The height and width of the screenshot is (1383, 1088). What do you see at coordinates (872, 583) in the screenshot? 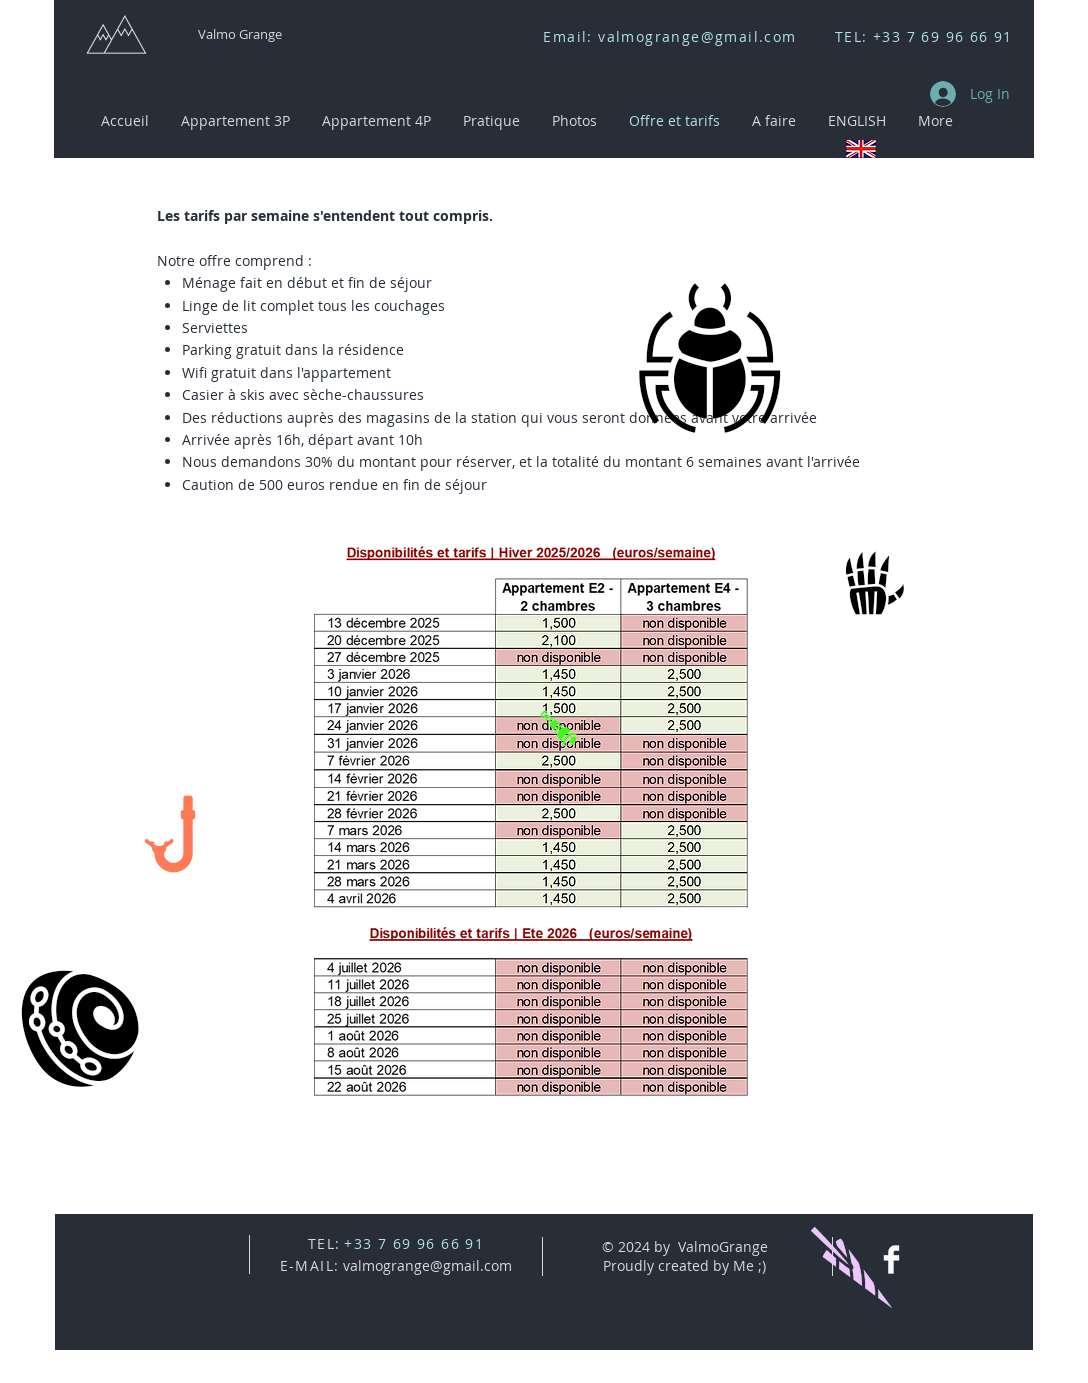
I see `robotic or mechanical hand ability in a game` at bounding box center [872, 583].